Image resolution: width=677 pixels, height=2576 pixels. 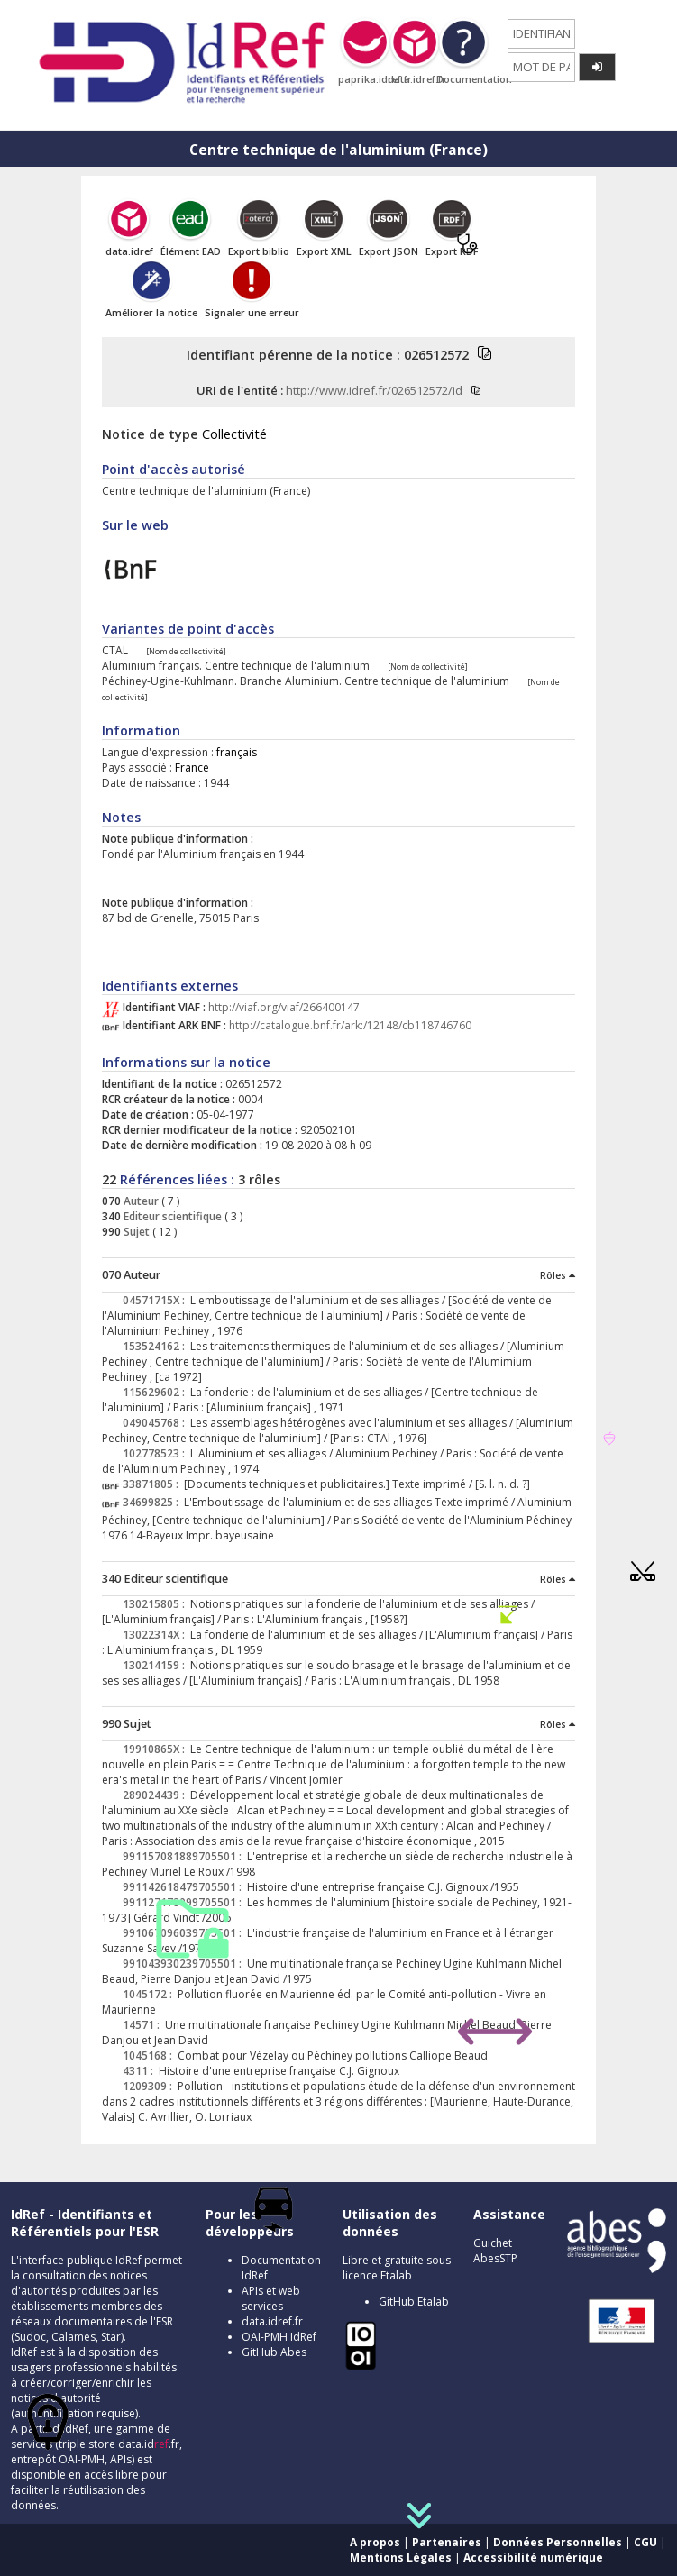 I want to click on adjust horizontal spacing or width, so click(x=495, y=2032).